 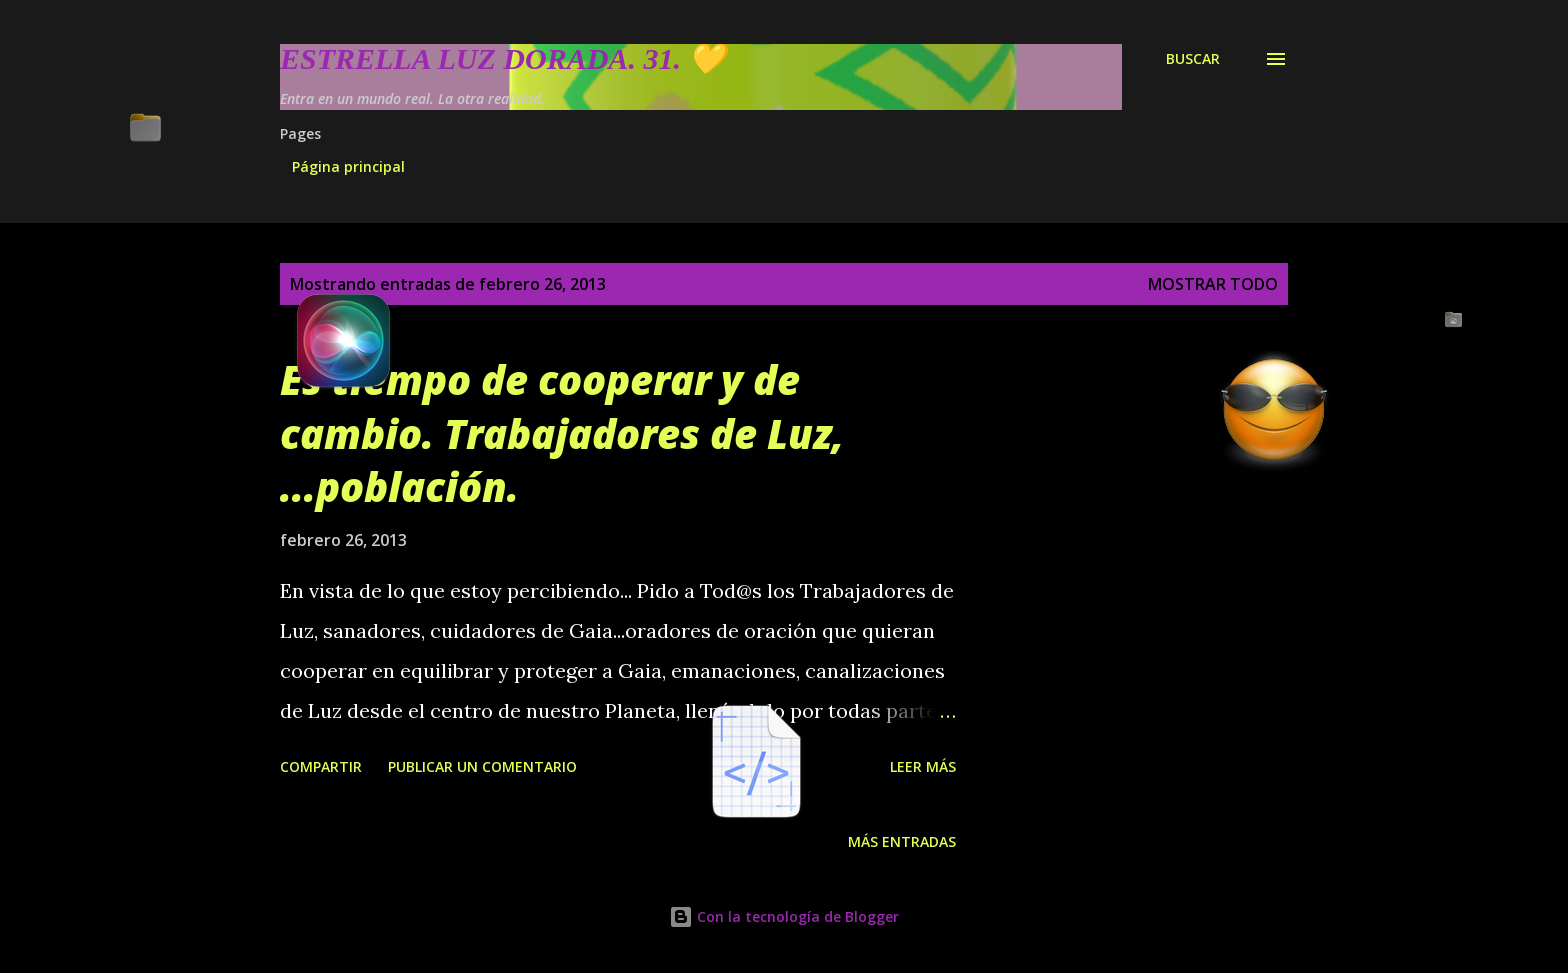 I want to click on indicates a "cool" or confident mood in messaging, so click(x=1274, y=414).